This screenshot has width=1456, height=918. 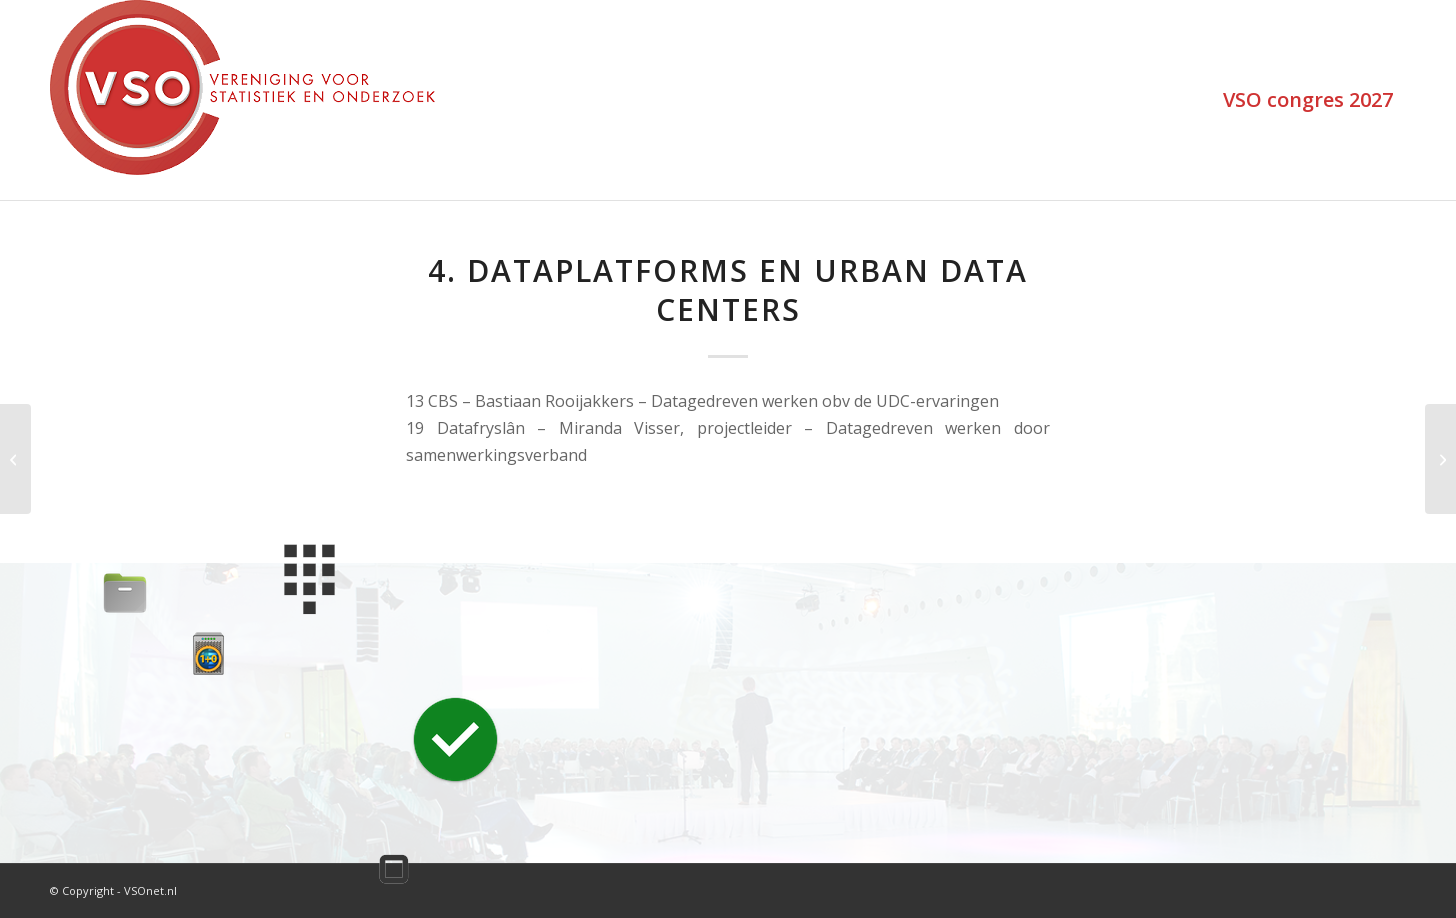 What do you see at coordinates (419, 843) in the screenshot?
I see `stop or halt current media playback` at bounding box center [419, 843].